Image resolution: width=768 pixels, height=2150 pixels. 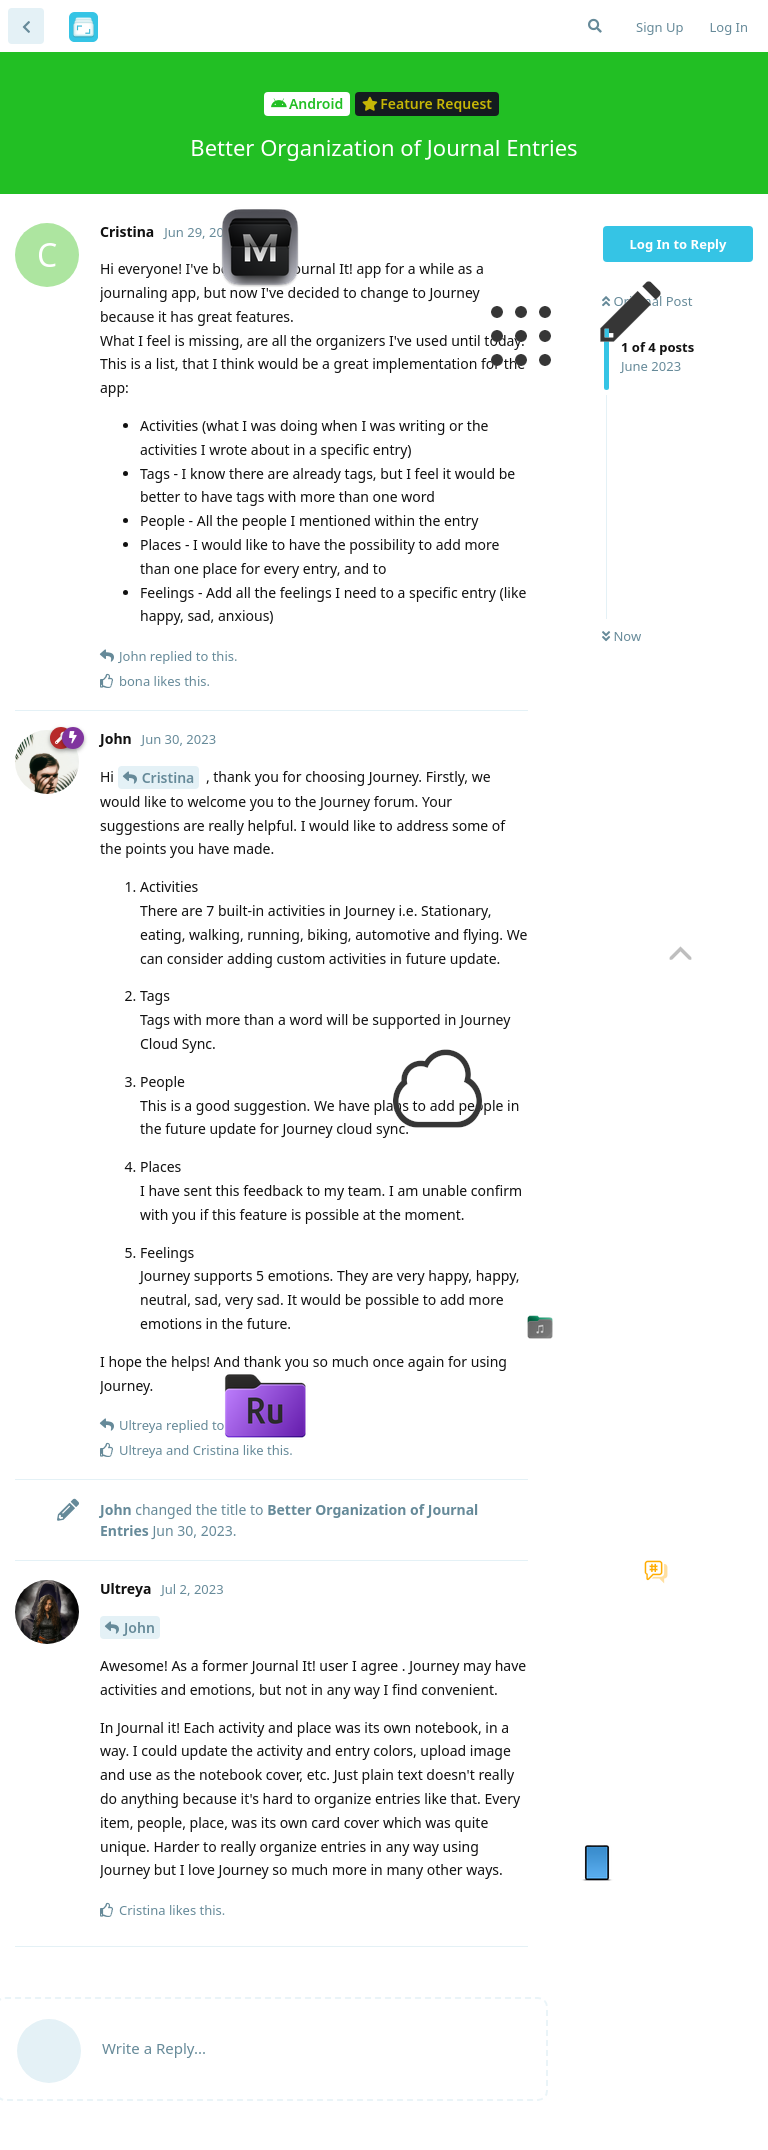 What do you see at coordinates (260, 247) in the screenshot?
I see `open MeetingBar app for calendar and meeting management` at bounding box center [260, 247].